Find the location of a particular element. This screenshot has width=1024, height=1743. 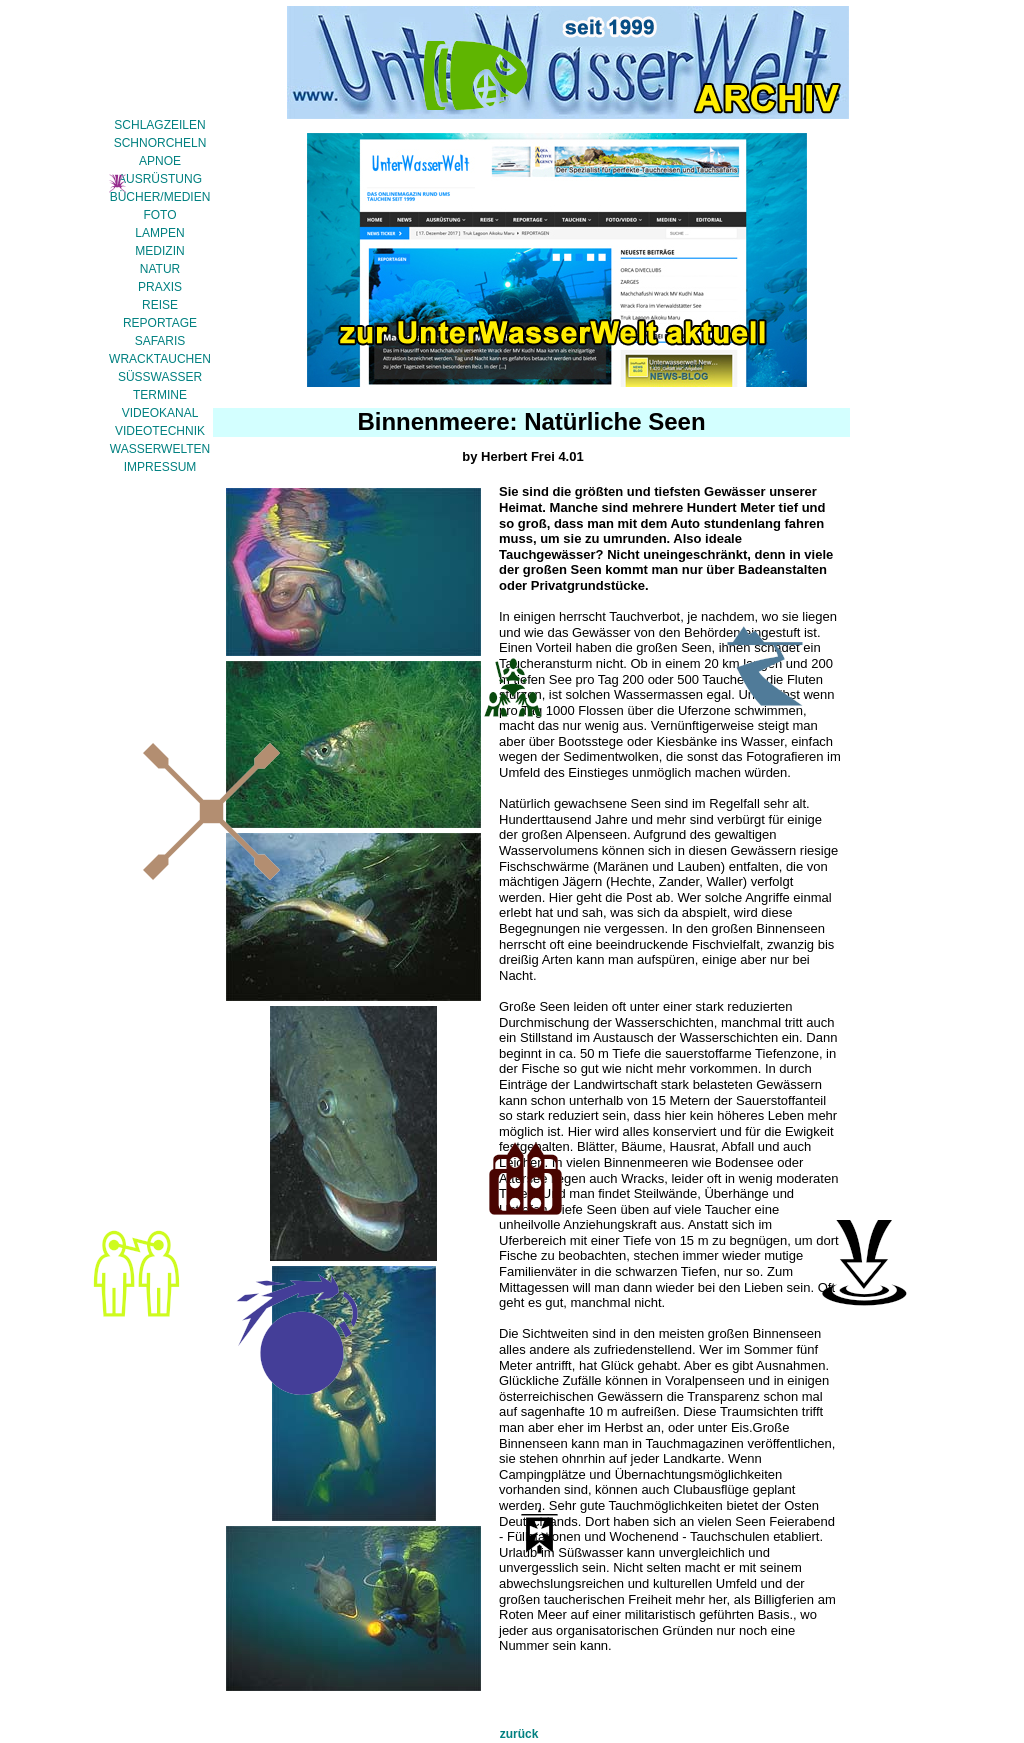

view guild or clan banner is located at coordinates (539, 1530).